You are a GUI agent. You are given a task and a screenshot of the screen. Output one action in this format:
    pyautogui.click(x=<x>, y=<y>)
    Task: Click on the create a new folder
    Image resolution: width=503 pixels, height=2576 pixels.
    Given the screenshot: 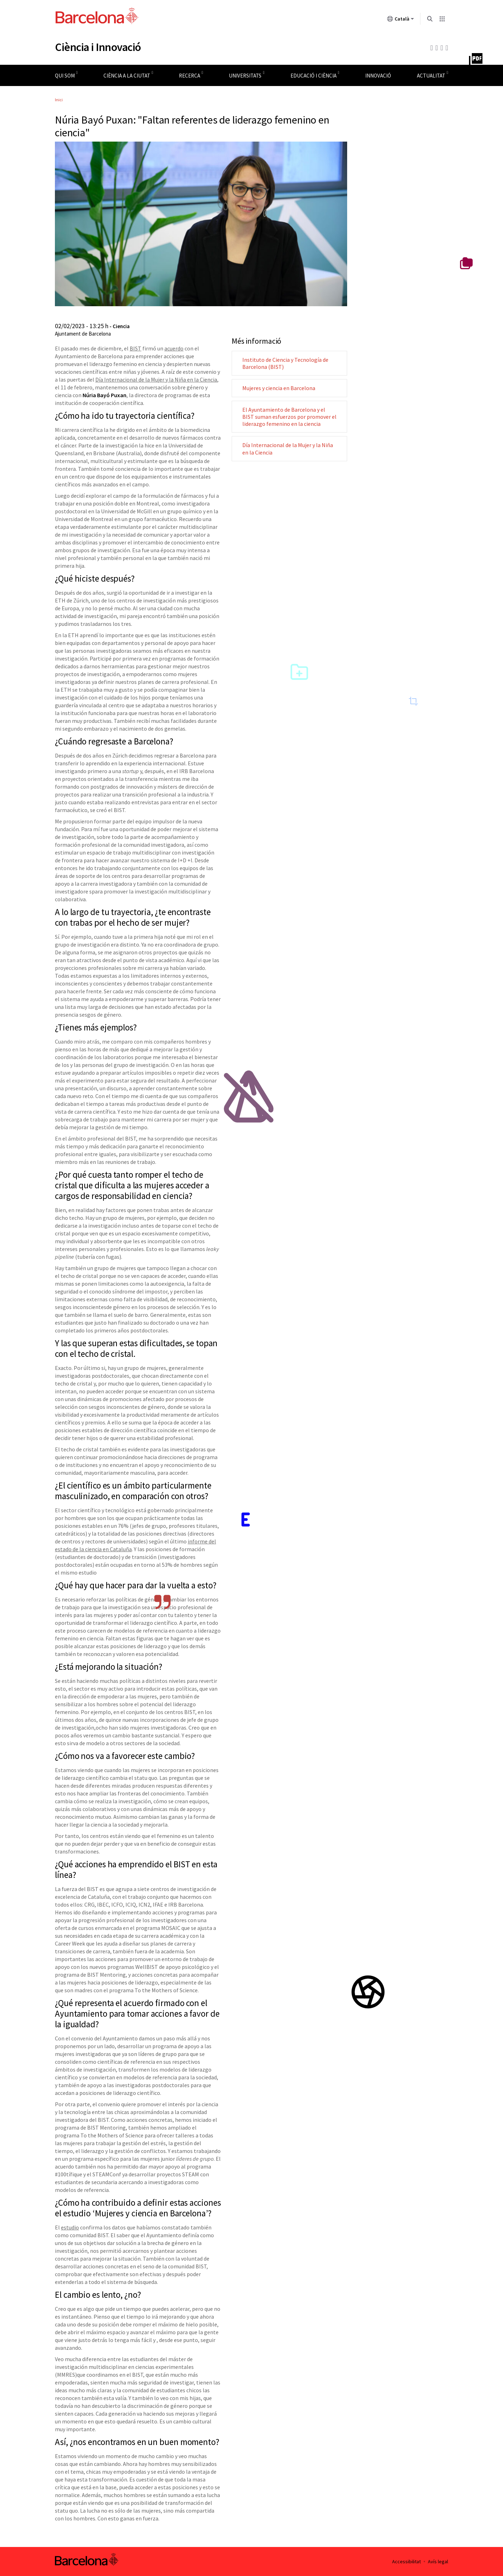 What is the action you would take?
    pyautogui.click(x=299, y=672)
    